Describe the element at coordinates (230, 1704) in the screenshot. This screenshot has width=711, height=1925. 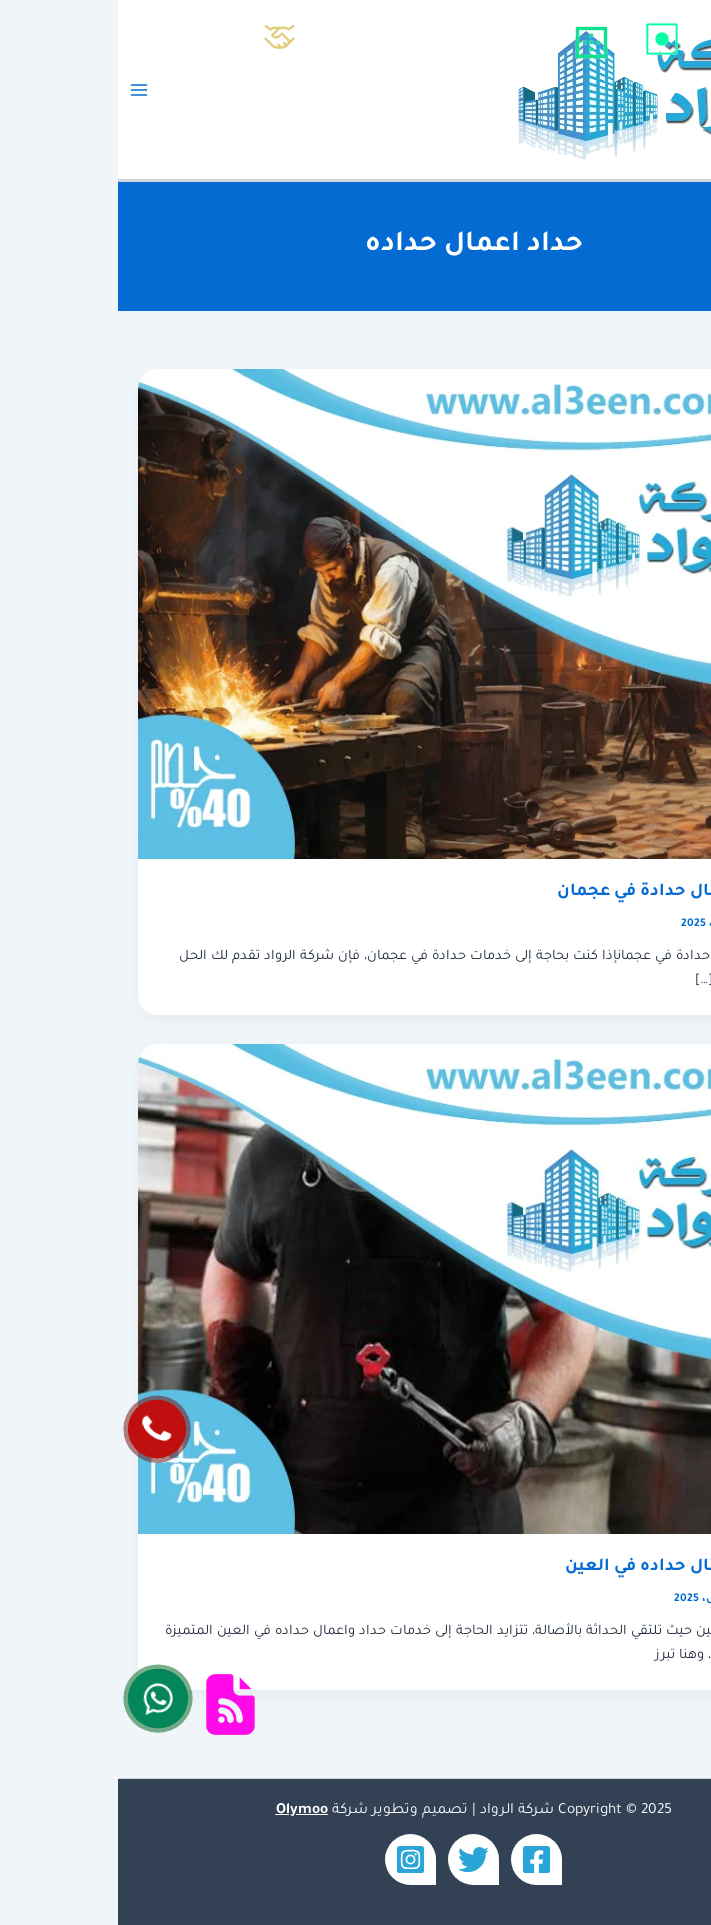
I see `access RSS feed file` at that location.